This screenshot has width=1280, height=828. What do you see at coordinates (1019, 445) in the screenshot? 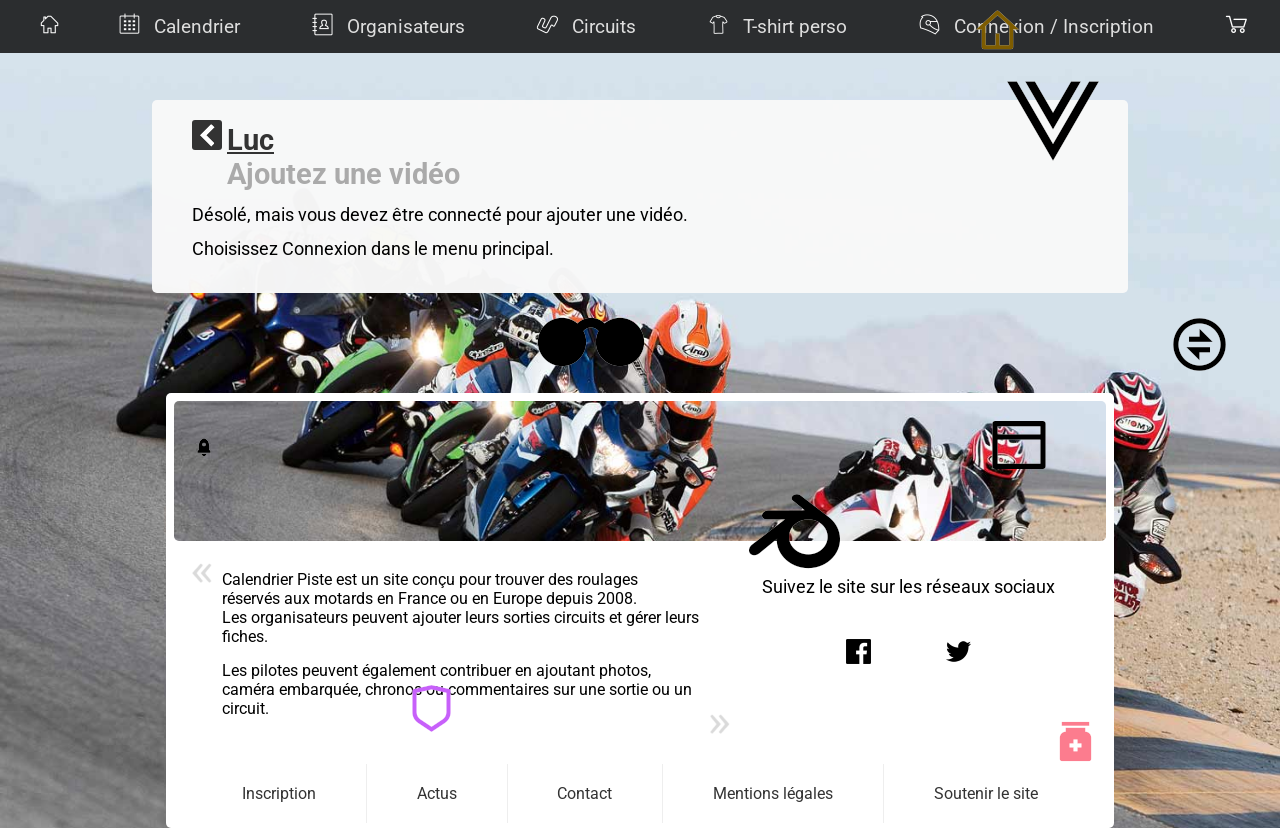
I see `switch to top panel layout` at bounding box center [1019, 445].